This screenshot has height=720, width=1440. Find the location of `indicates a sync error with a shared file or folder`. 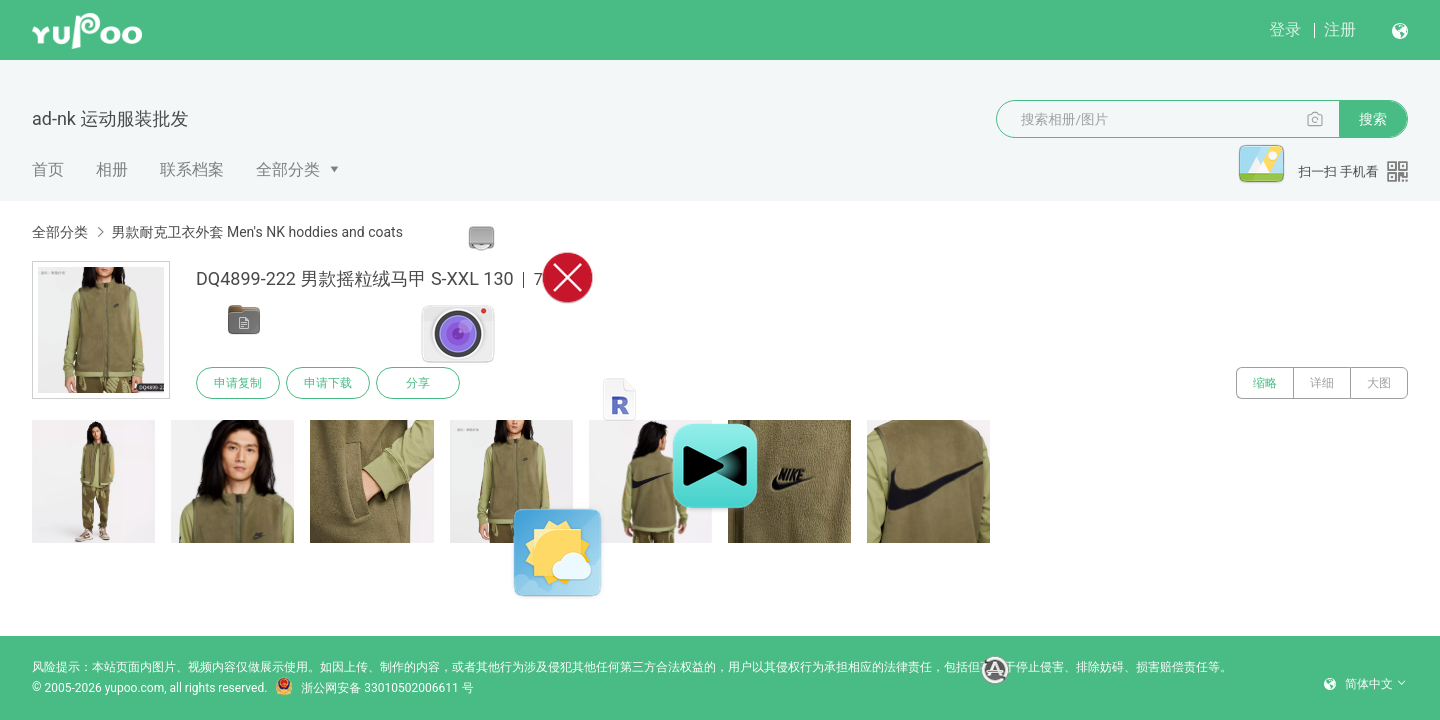

indicates a sync error with a shared file or folder is located at coordinates (567, 277).